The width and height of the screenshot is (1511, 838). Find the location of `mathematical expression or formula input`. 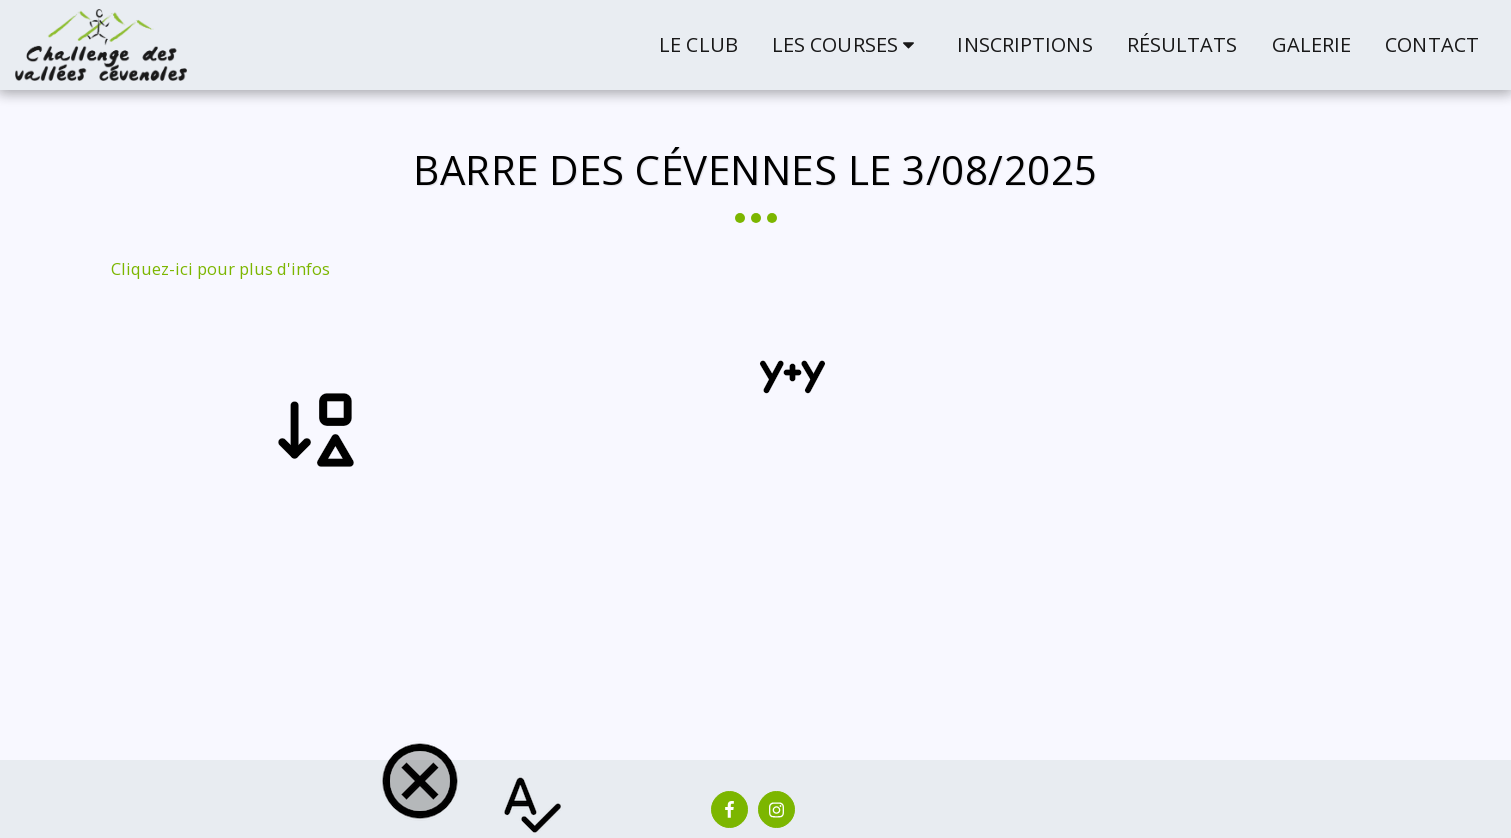

mathematical expression or formula input is located at coordinates (792, 372).